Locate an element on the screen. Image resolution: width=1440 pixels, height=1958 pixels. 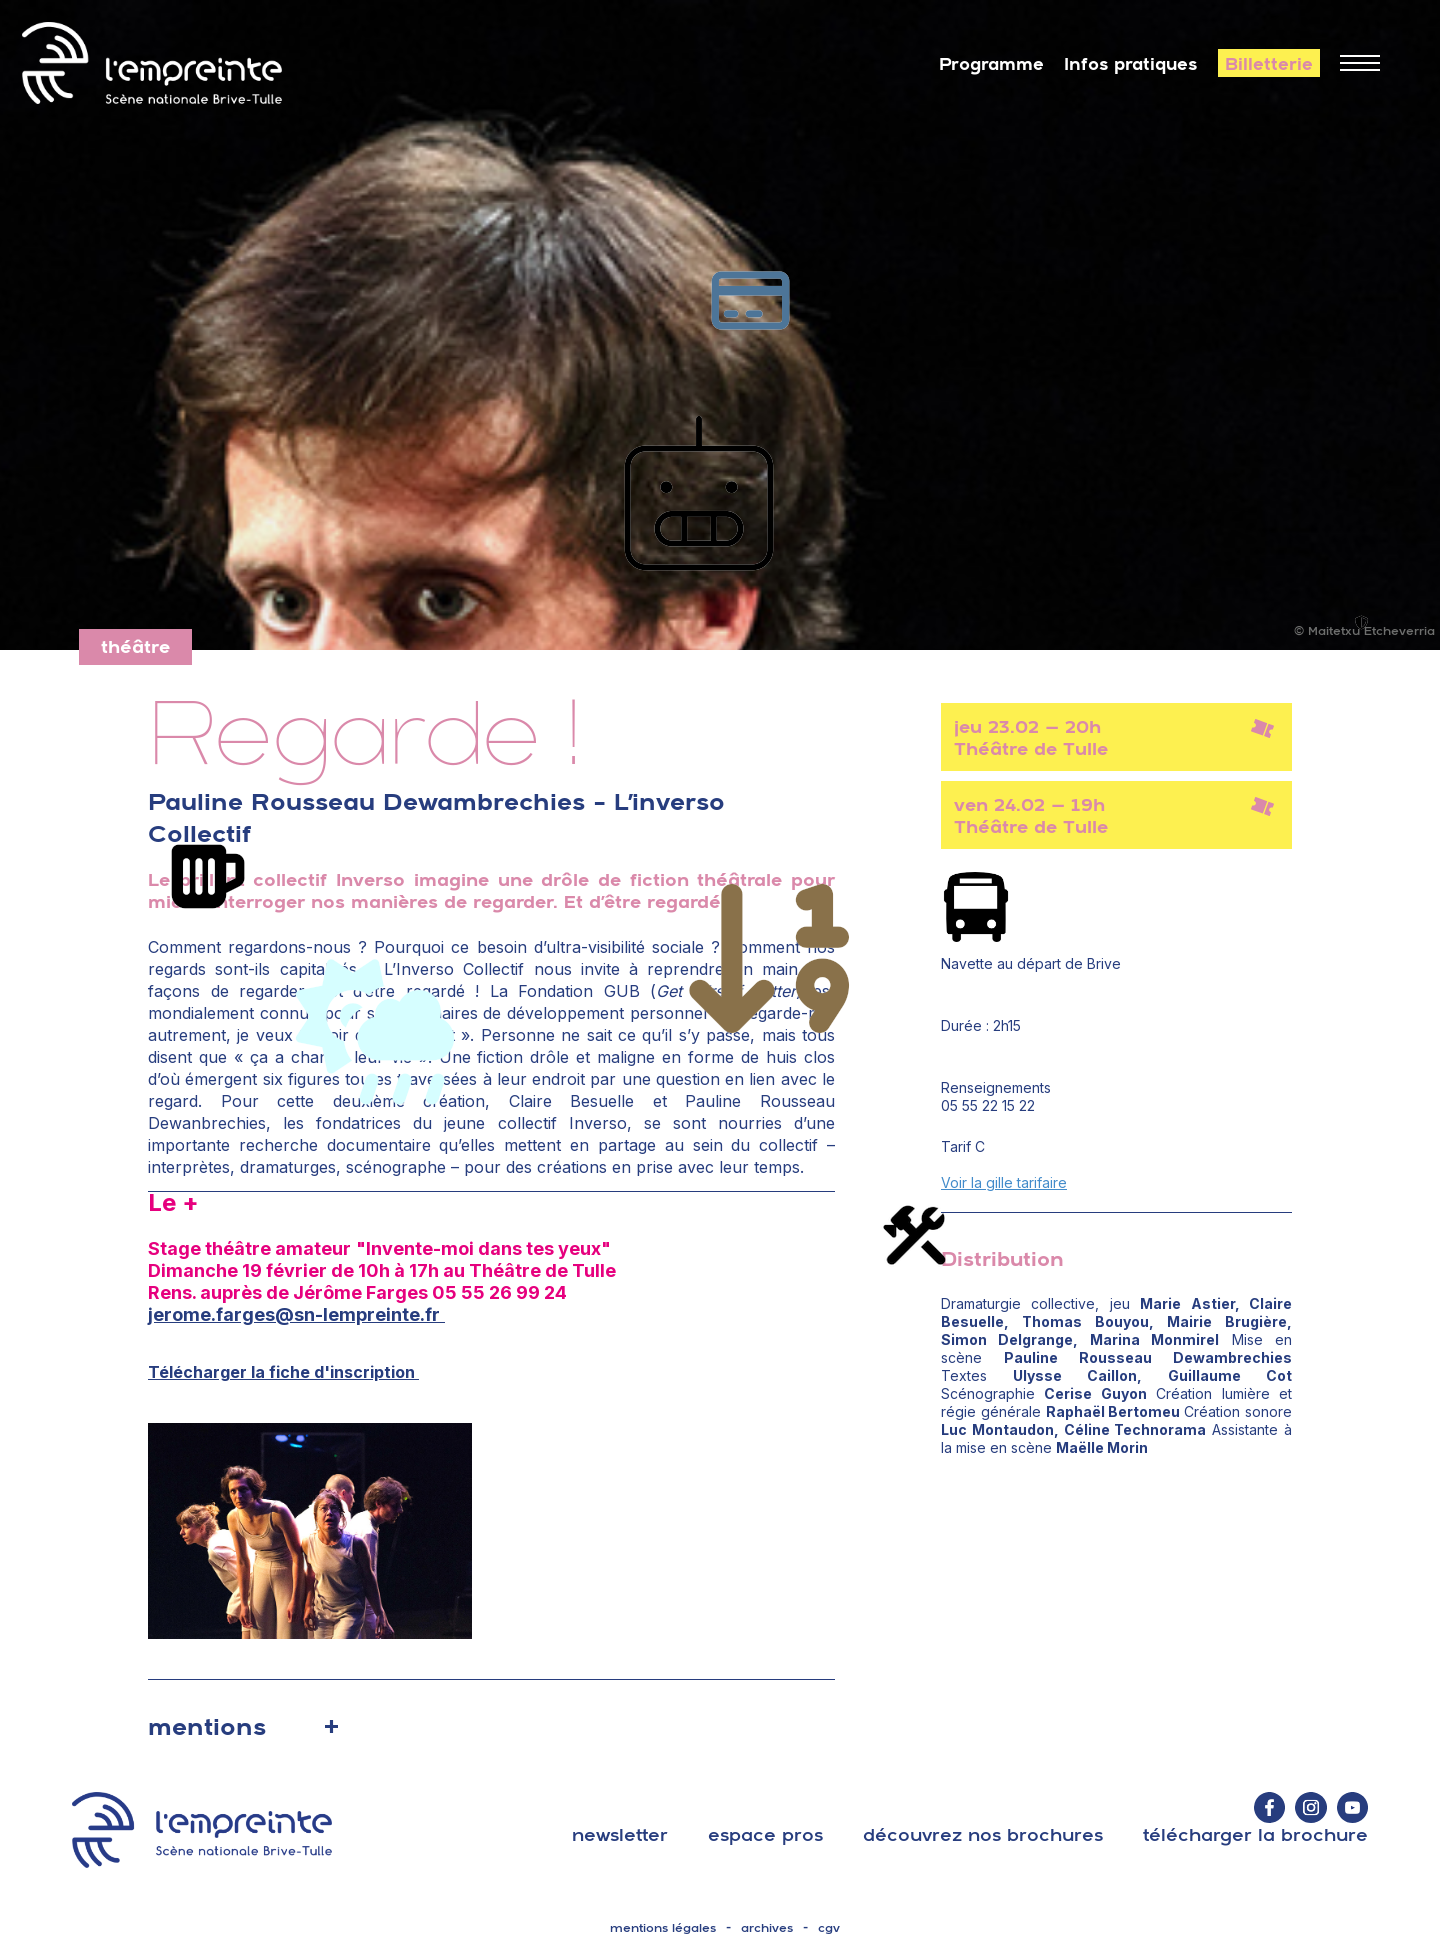
manage payment methods is located at coordinates (750, 300).